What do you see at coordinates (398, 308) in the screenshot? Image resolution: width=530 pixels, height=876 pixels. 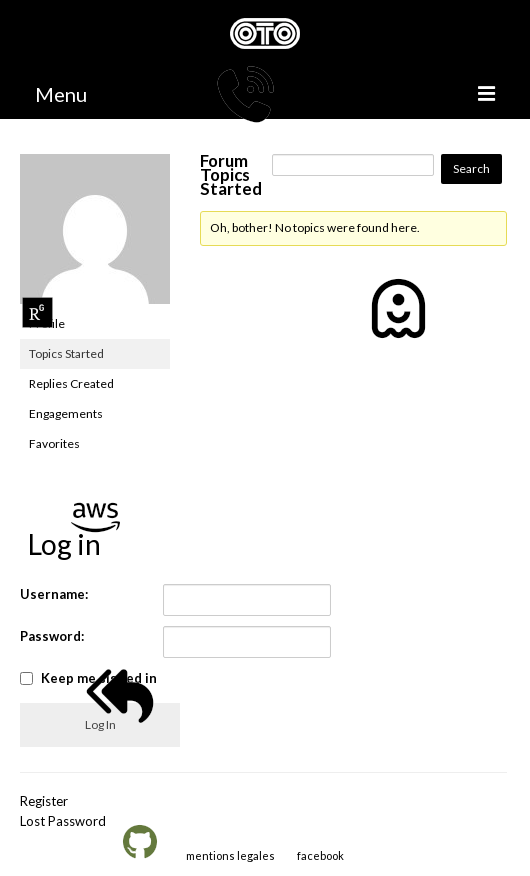 I see `fun ghost avatar or profile icon` at bounding box center [398, 308].